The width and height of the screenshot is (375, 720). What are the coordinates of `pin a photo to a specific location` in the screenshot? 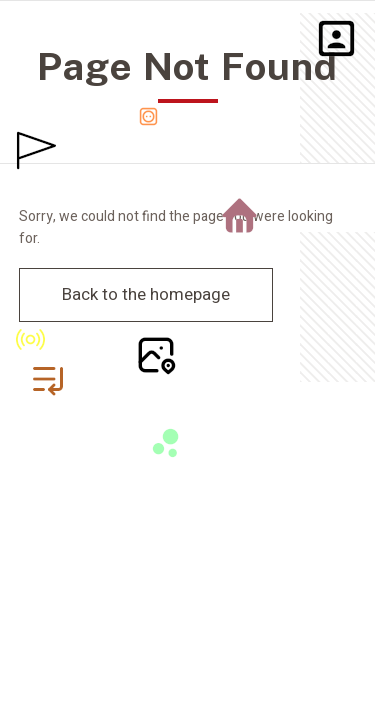 It's located at (156, 355).